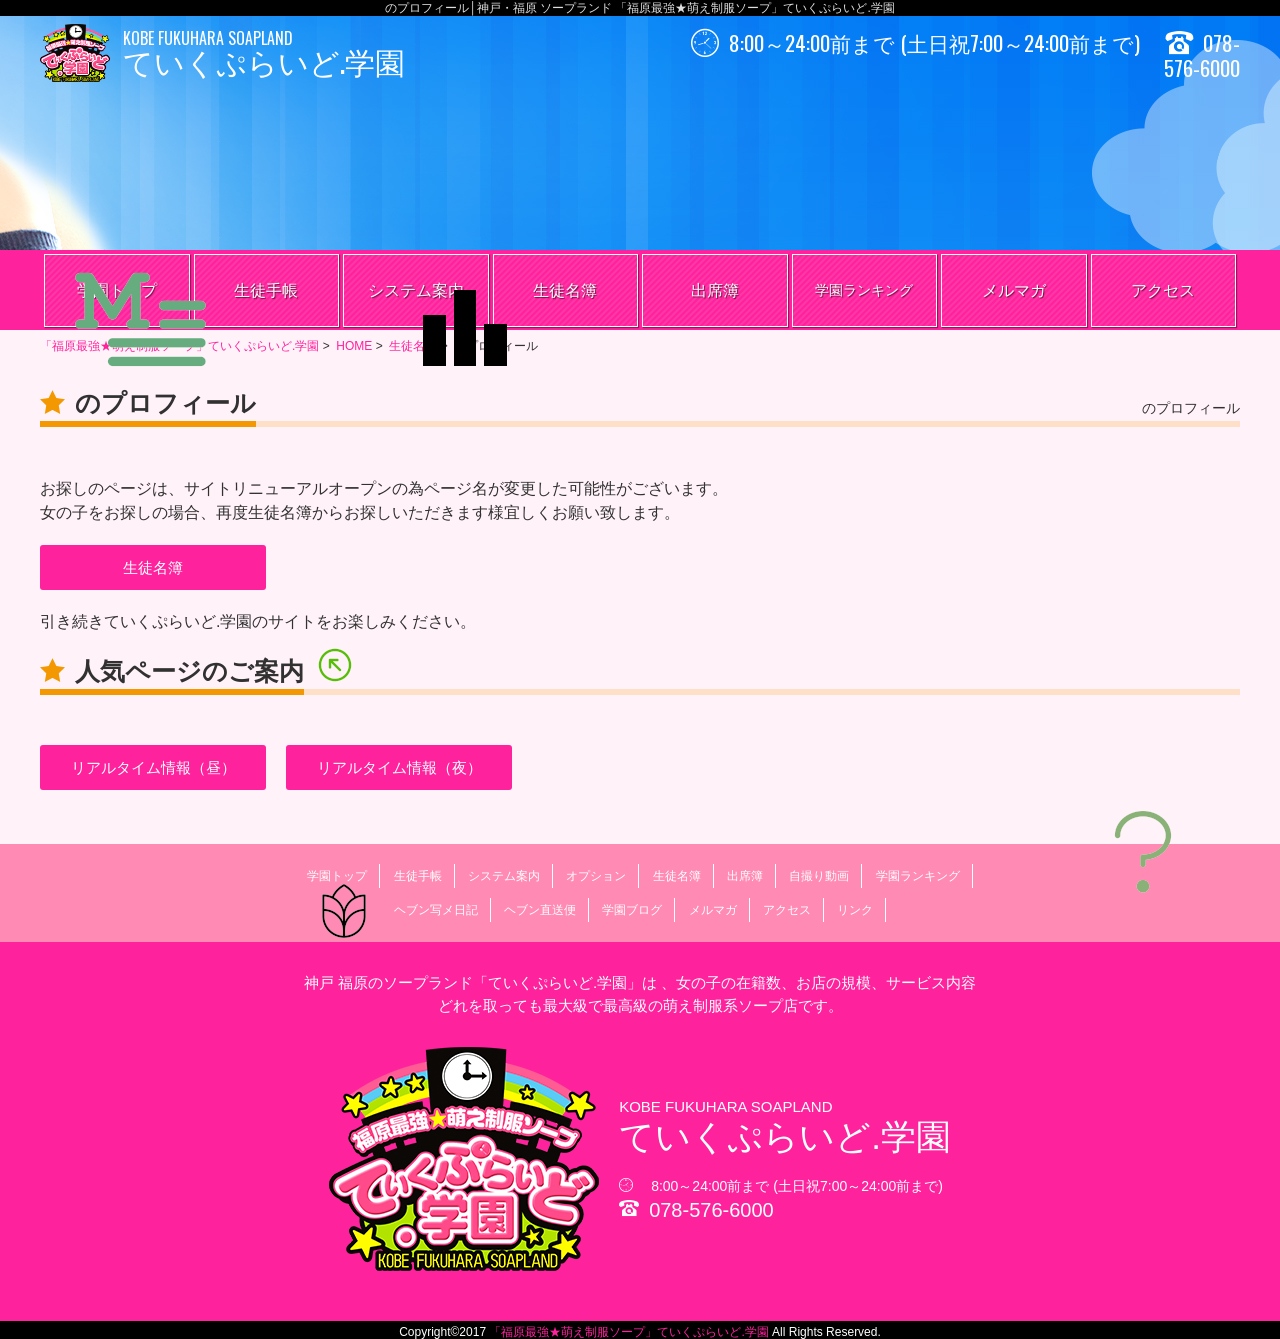  What do you see at coordinates (465, 328) in the screenshot?
I see `view leaderboard rankings` at bounding box center [465, 328].